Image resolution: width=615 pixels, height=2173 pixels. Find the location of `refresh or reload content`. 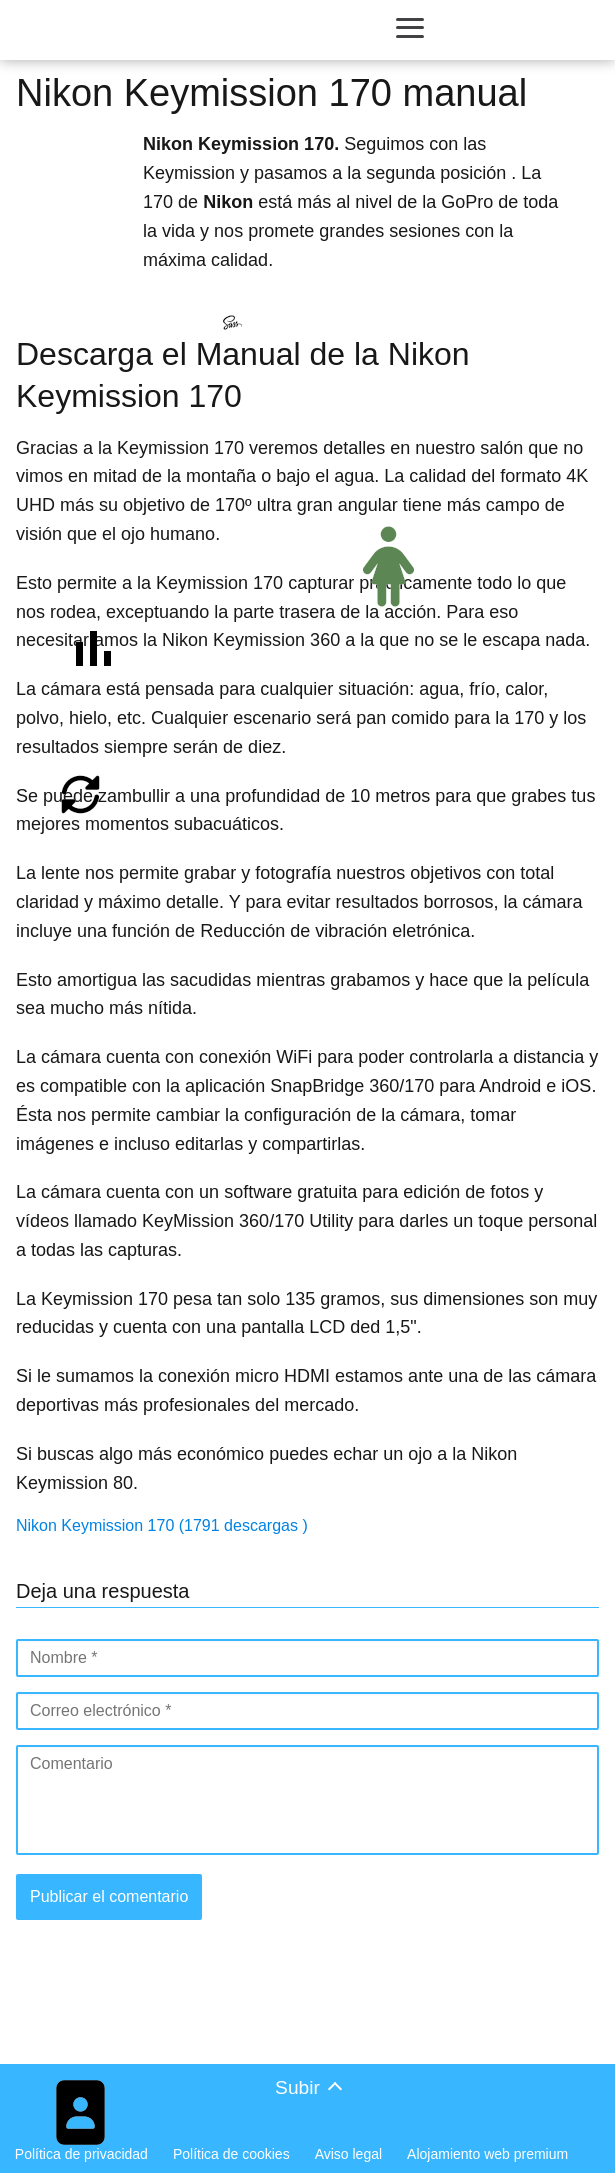

refresh or reload content is located at coordinates (80, 794).